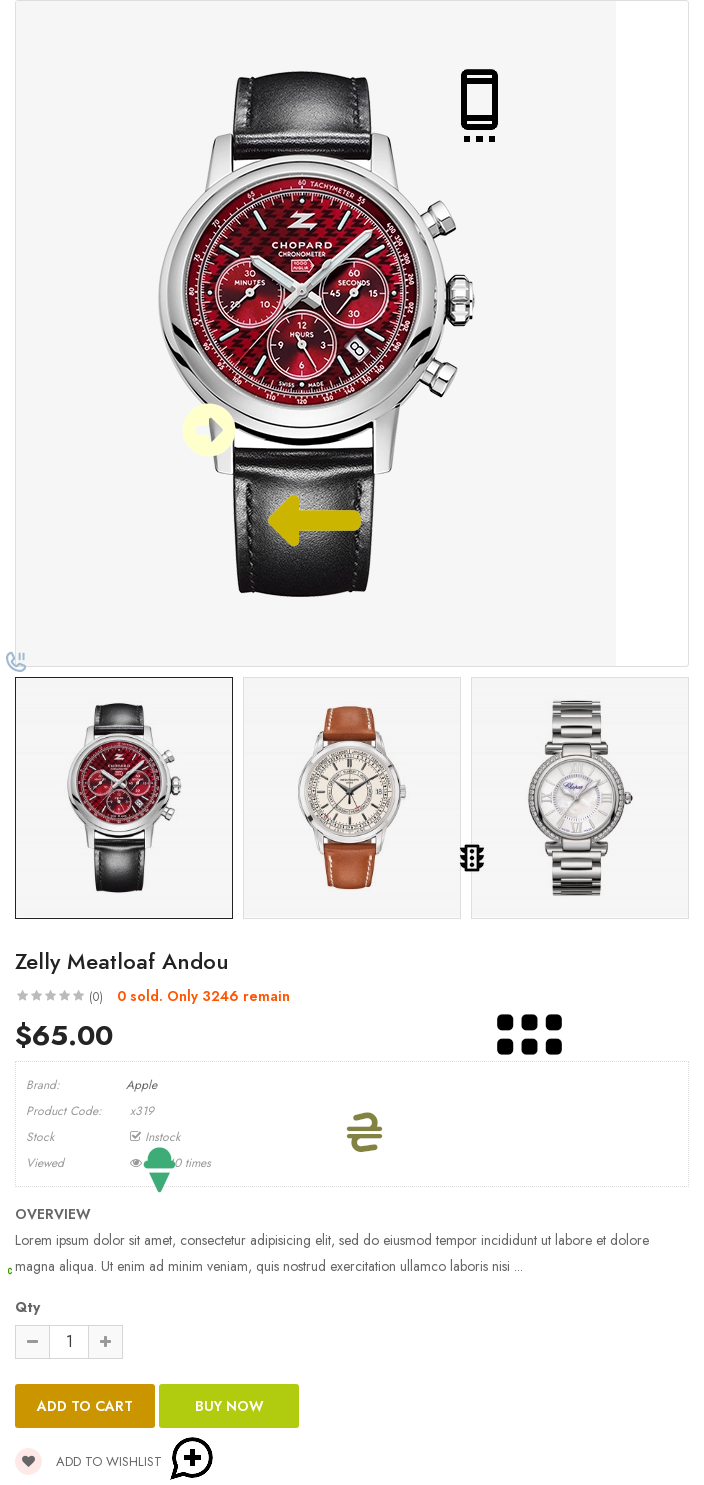 This screenshot has width=704, height=1485. I want to click on access mobile device settings, so click(479, 105).